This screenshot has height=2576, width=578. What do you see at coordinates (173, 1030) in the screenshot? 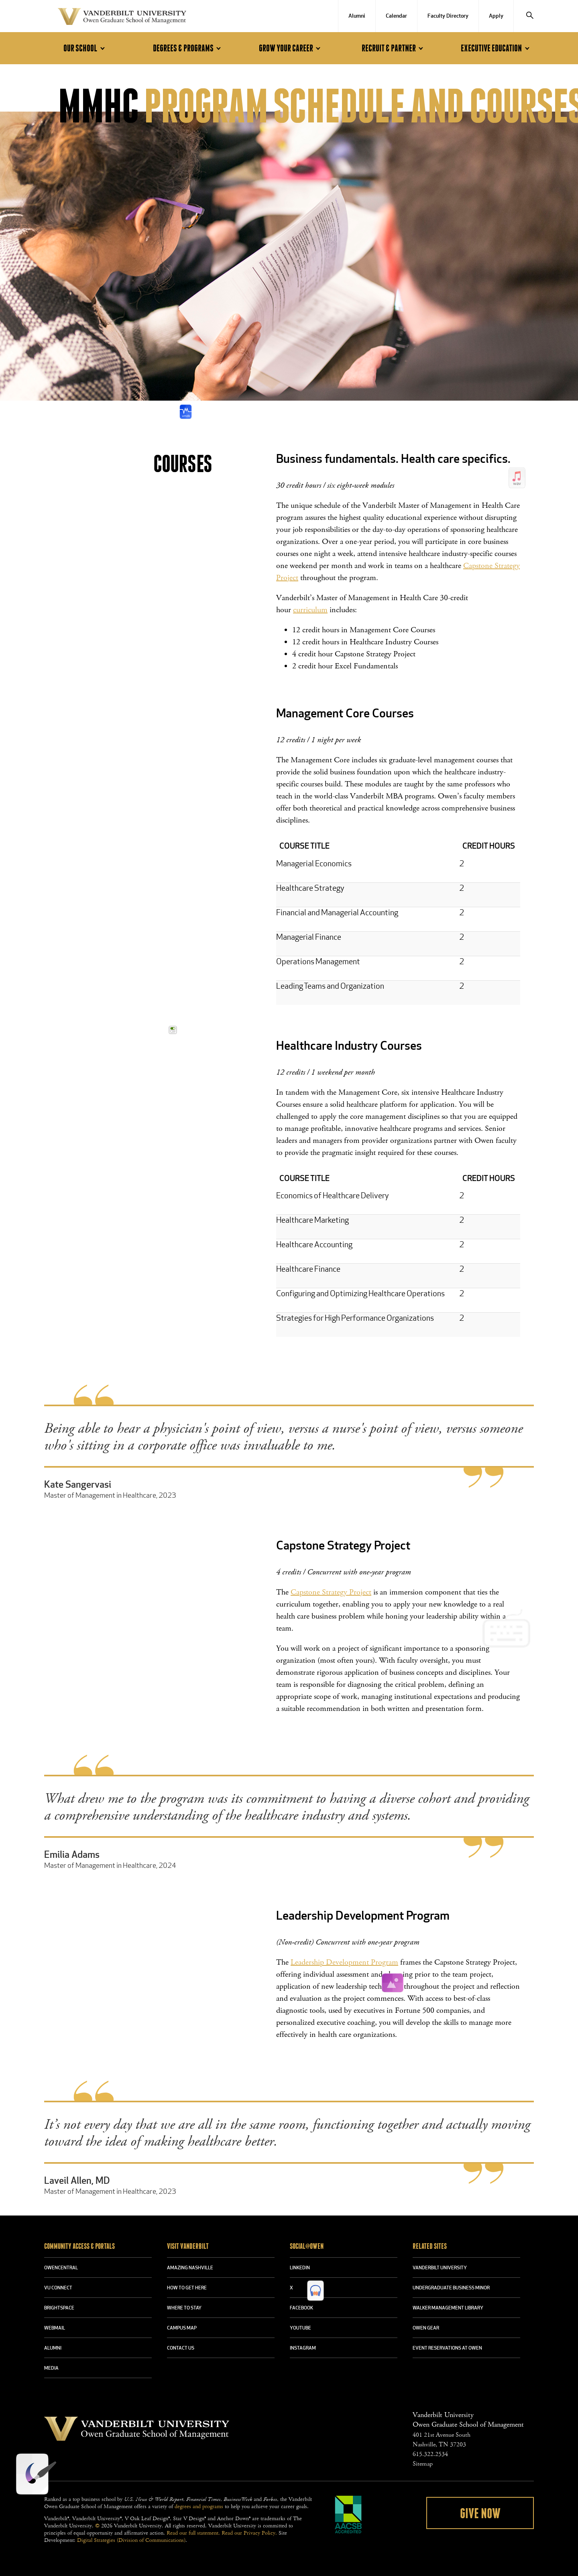
I see `open gnome tweaks to customize system settings` at bounding box center [173, 1030].